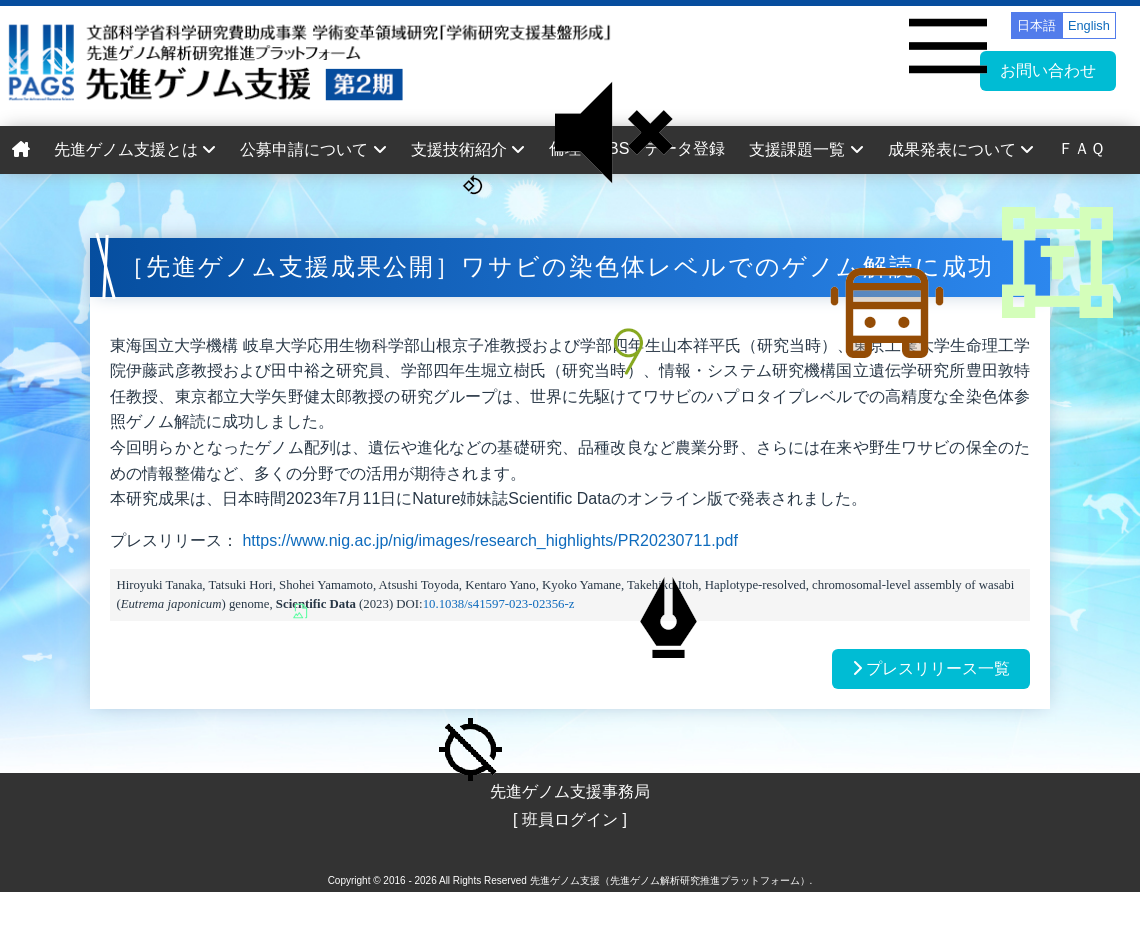  I want to click on mute audio or sound, so click(618, 132).